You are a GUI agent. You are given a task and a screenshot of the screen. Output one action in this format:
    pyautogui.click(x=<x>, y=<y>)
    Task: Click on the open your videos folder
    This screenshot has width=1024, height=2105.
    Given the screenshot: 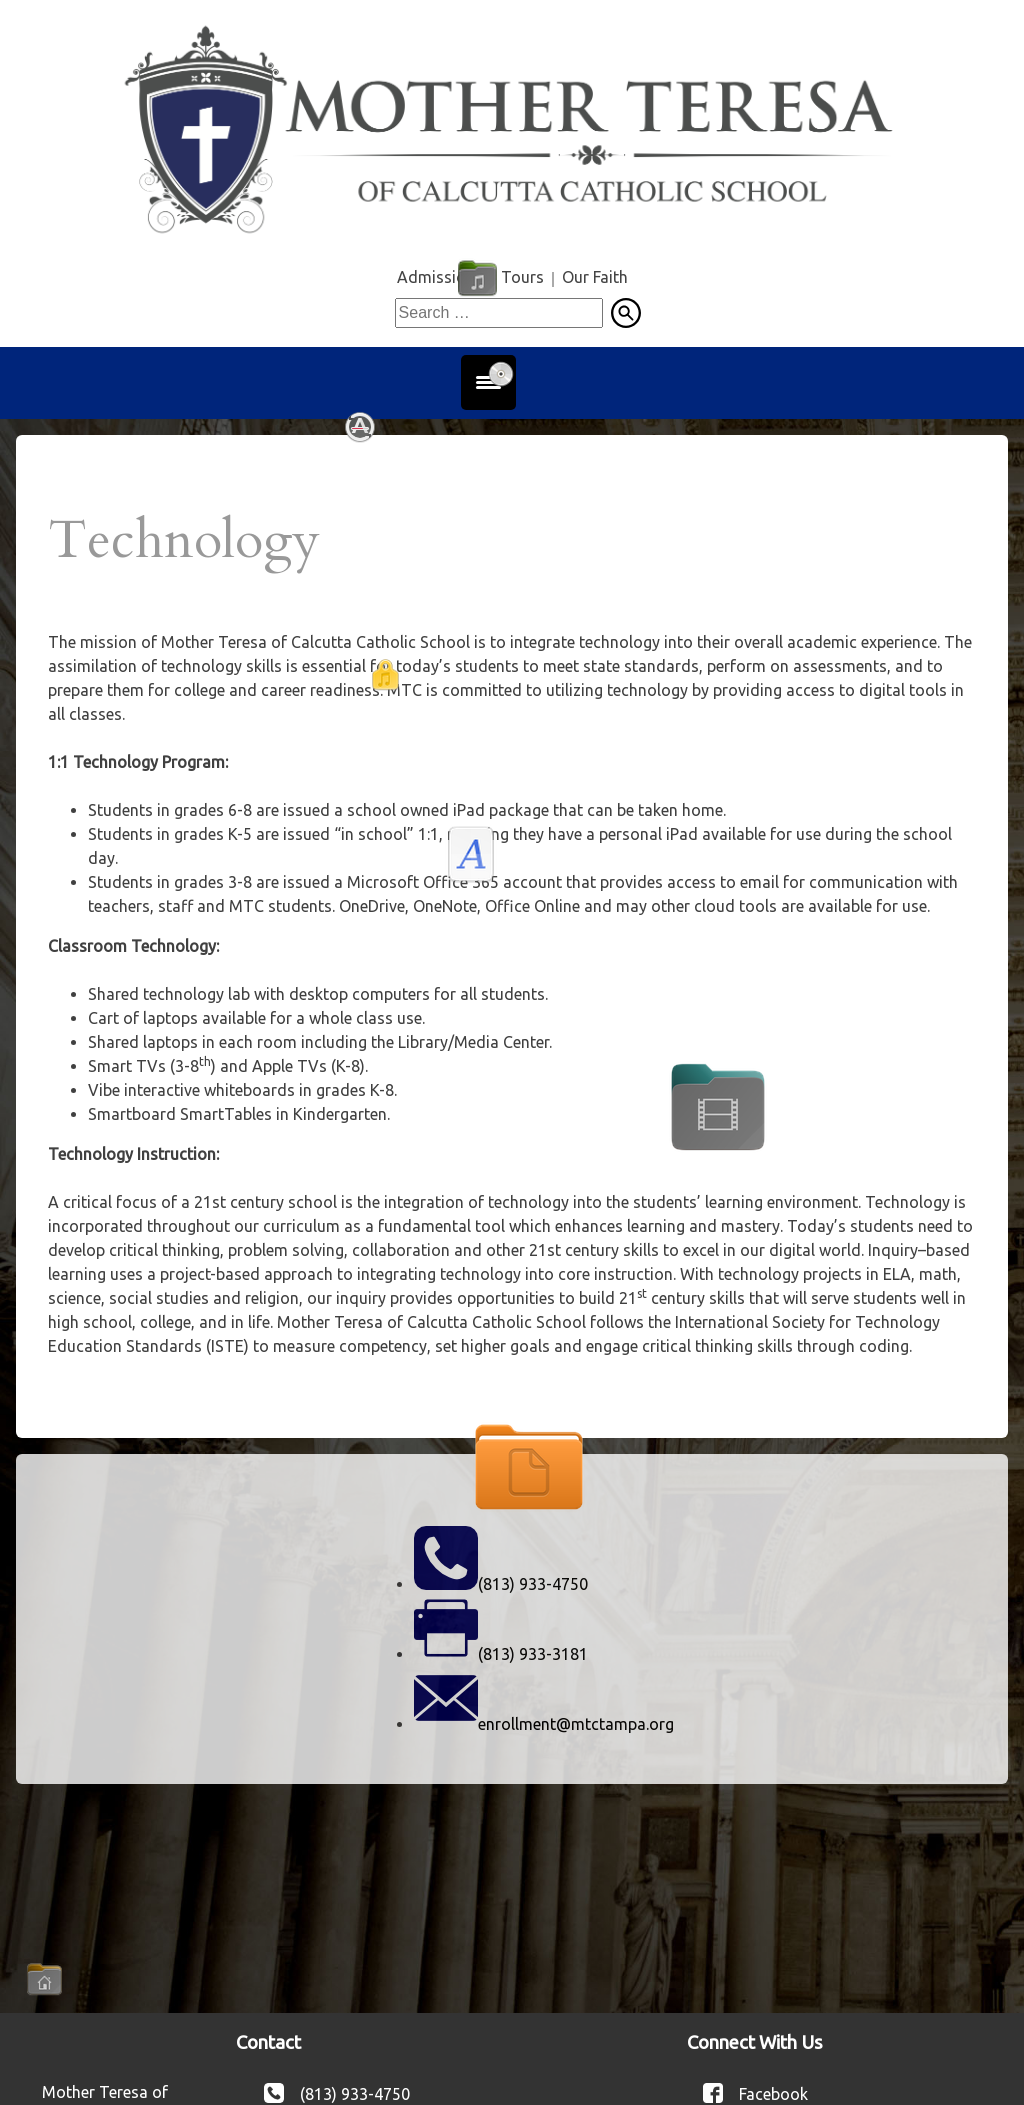 What is the action you would take?
    pyautogui.click(x=718, y=1107)
    